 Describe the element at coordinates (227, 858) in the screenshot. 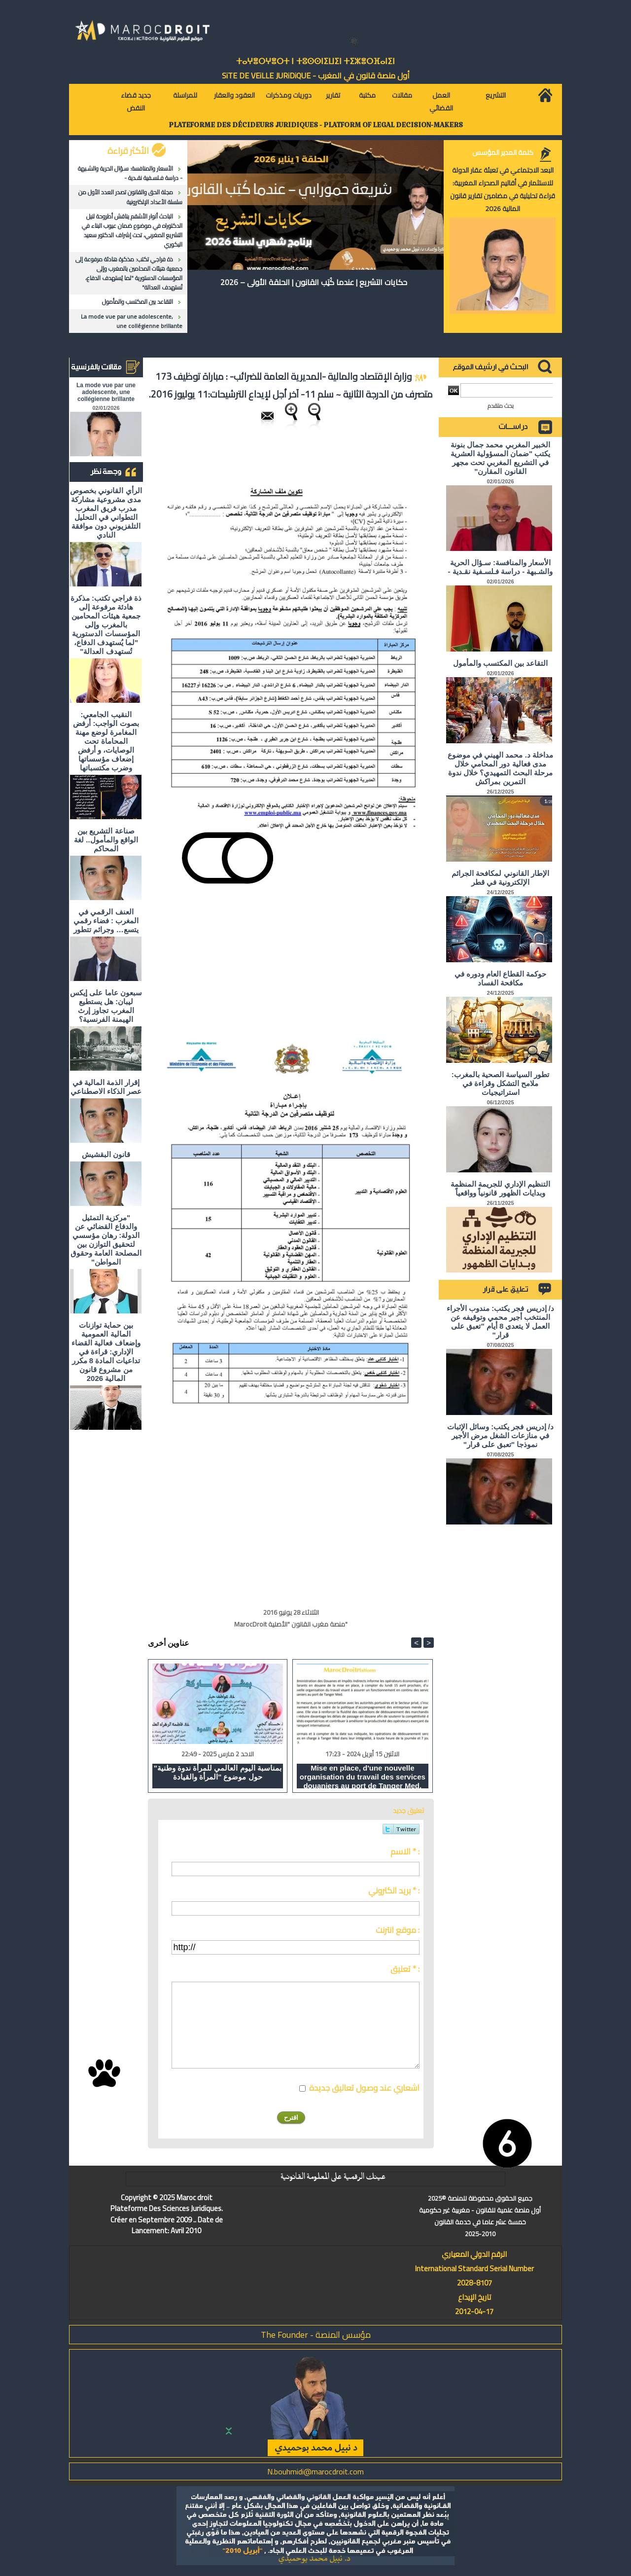

I see `toggle a setting on or off` at that location.